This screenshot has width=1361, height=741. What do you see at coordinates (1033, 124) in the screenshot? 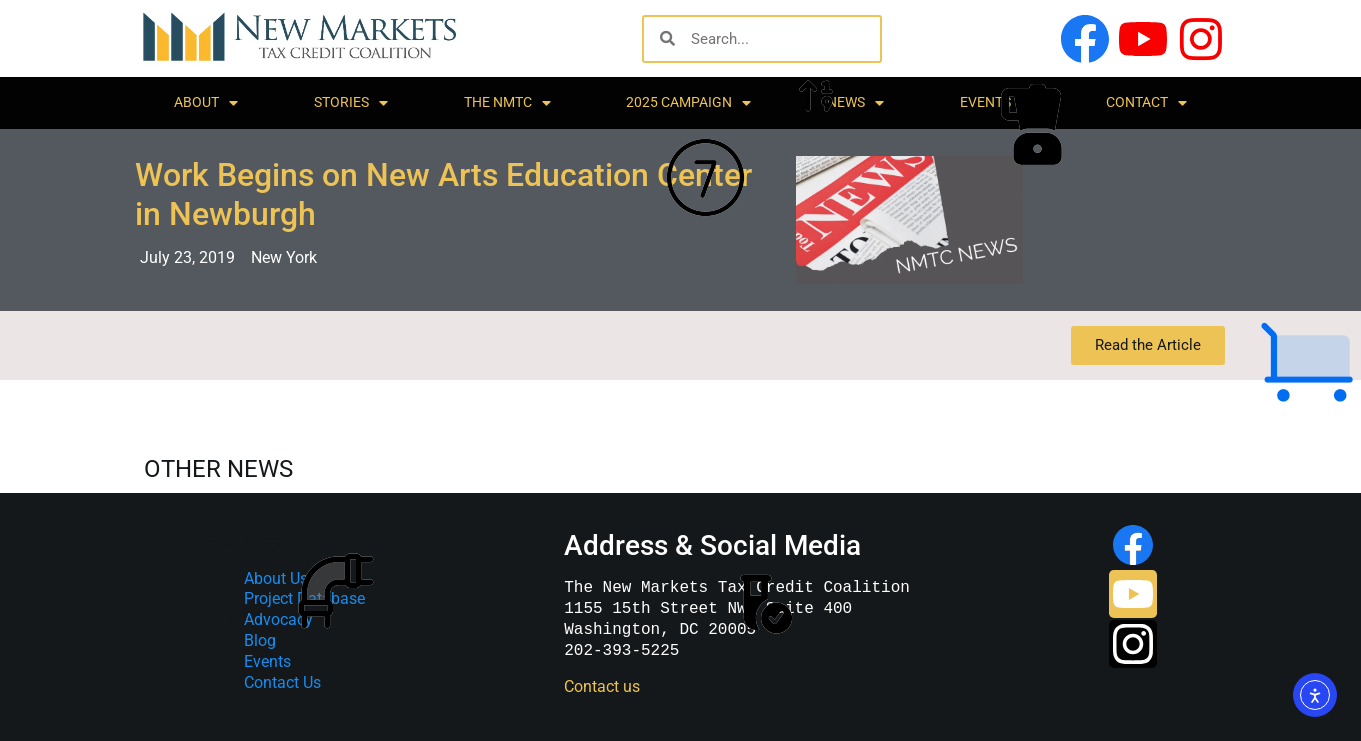
I see `access blender or mixing tool settings` at bounding box center [1033, 124].